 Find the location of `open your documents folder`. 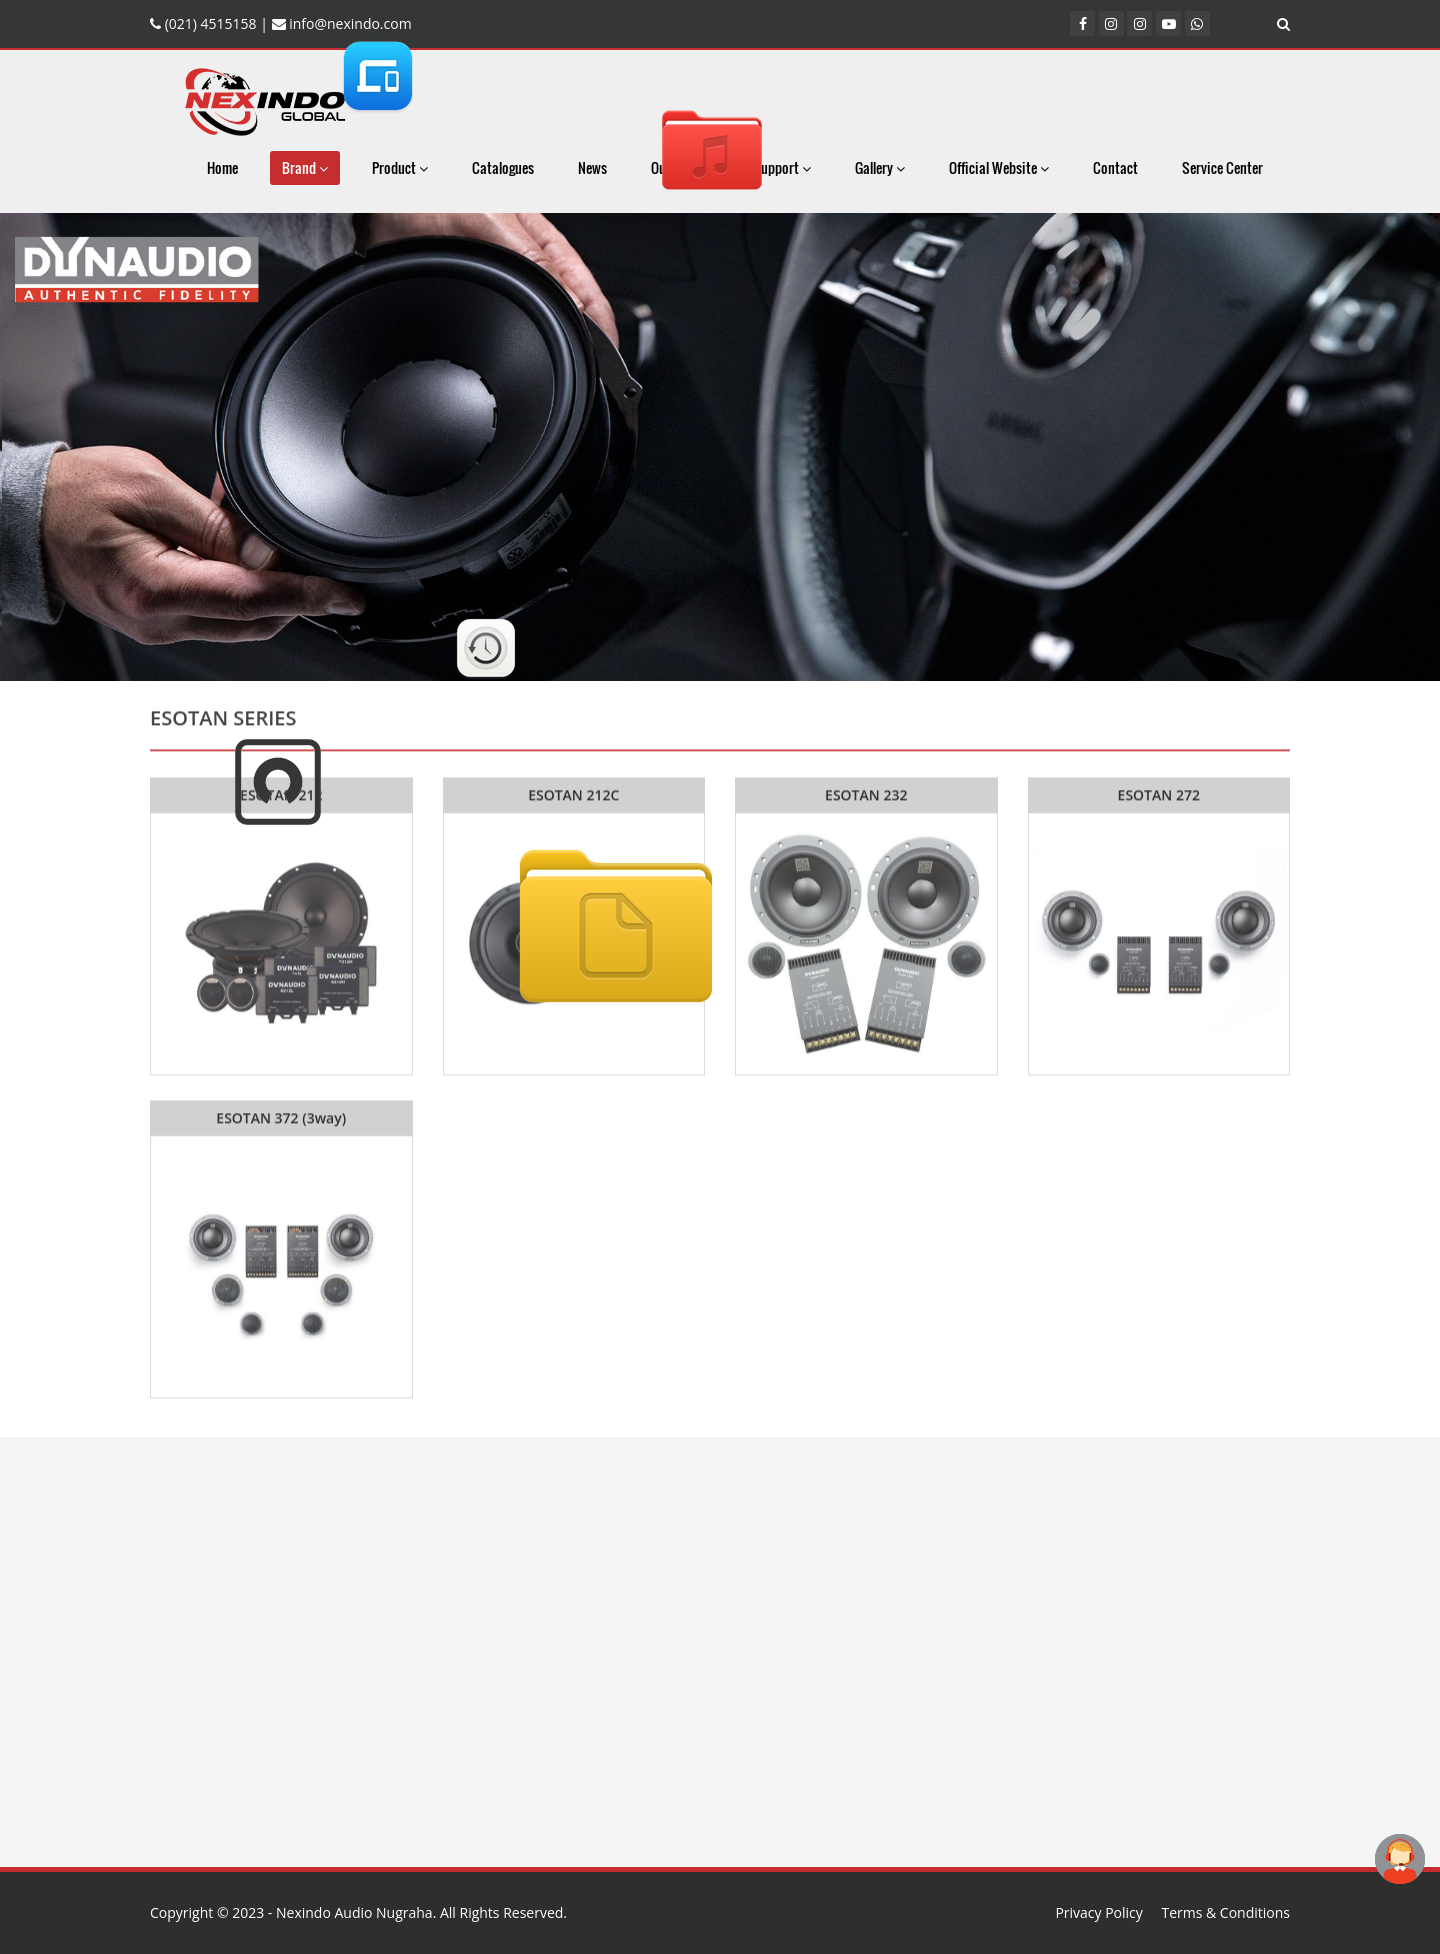

open your documents folder is located at coordinates (616, 926).